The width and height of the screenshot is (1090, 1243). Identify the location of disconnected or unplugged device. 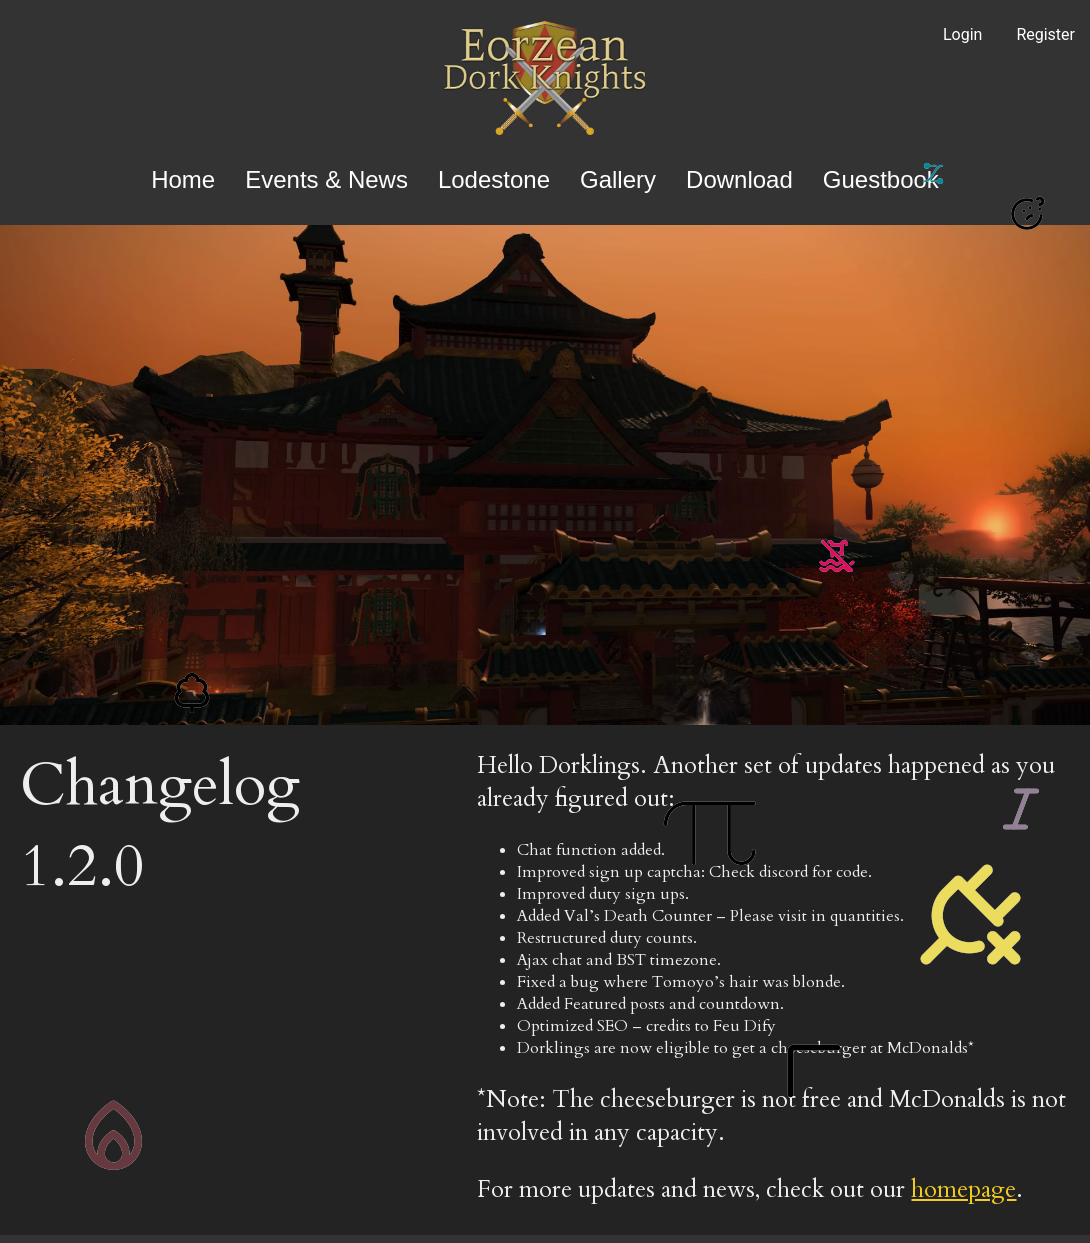
(970, 914).